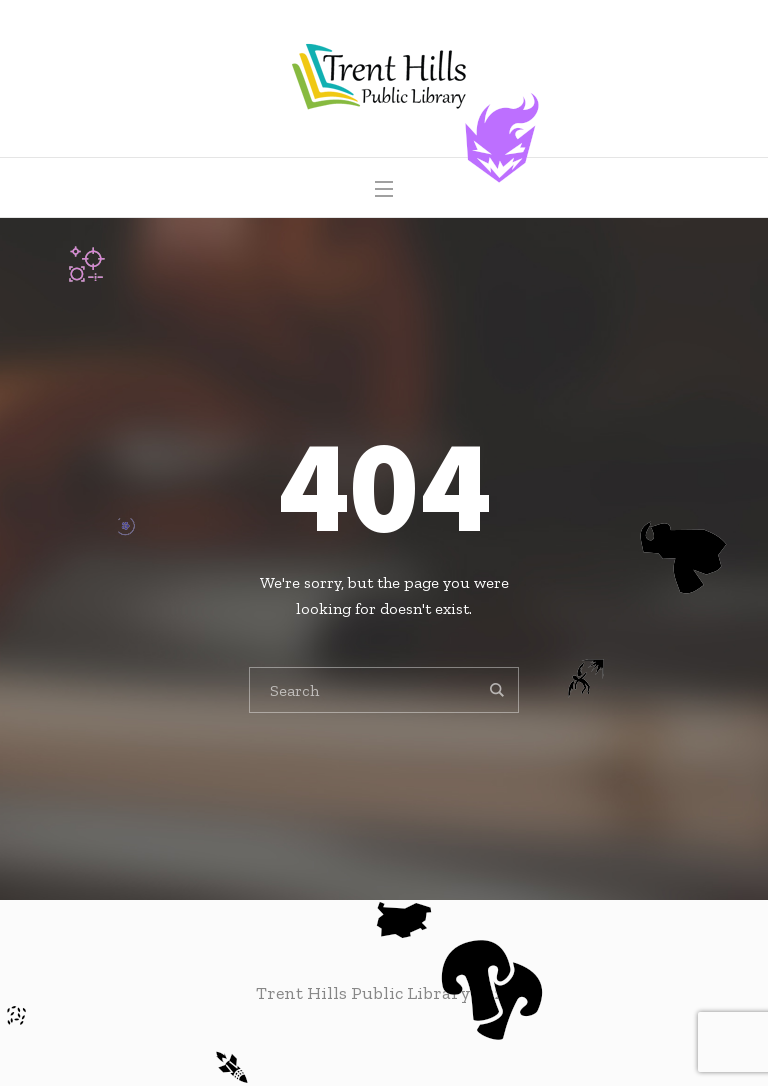 The height and width of the screenshot is (1086, 768). Describe the element at coordinates (404, 920) in the screenshot. I see `select bulgaria as your country or region` at that location.